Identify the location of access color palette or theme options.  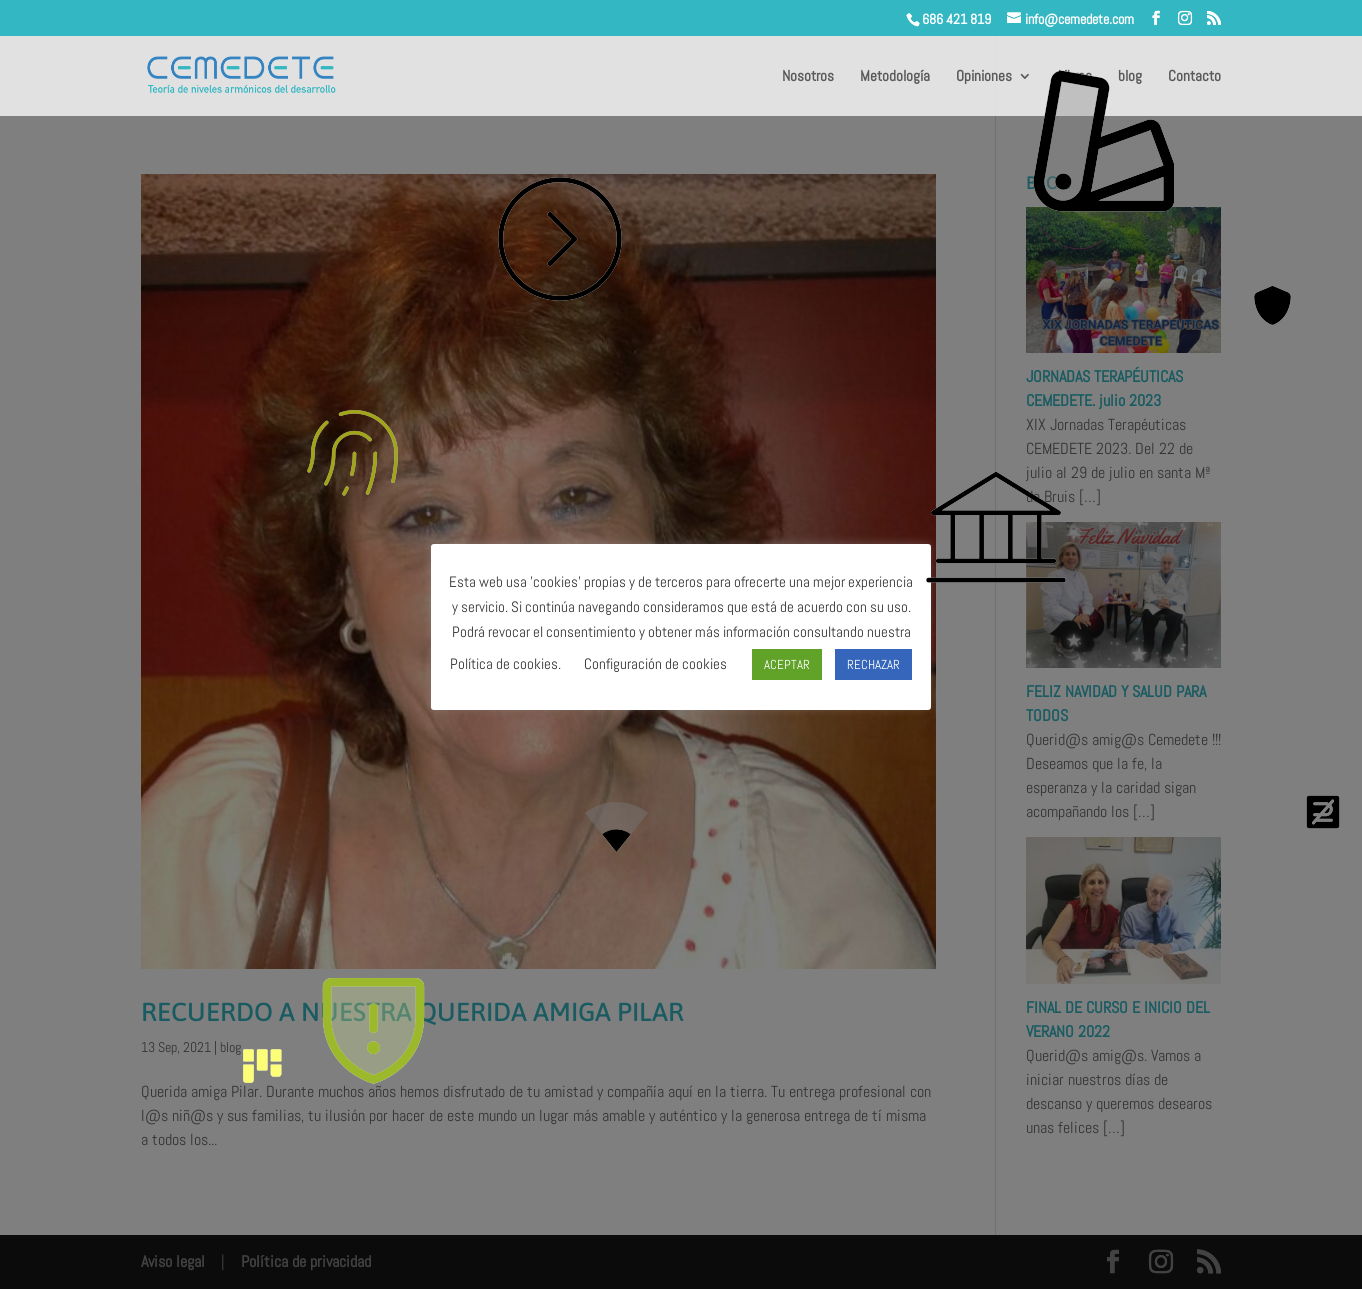
(1098, 146).